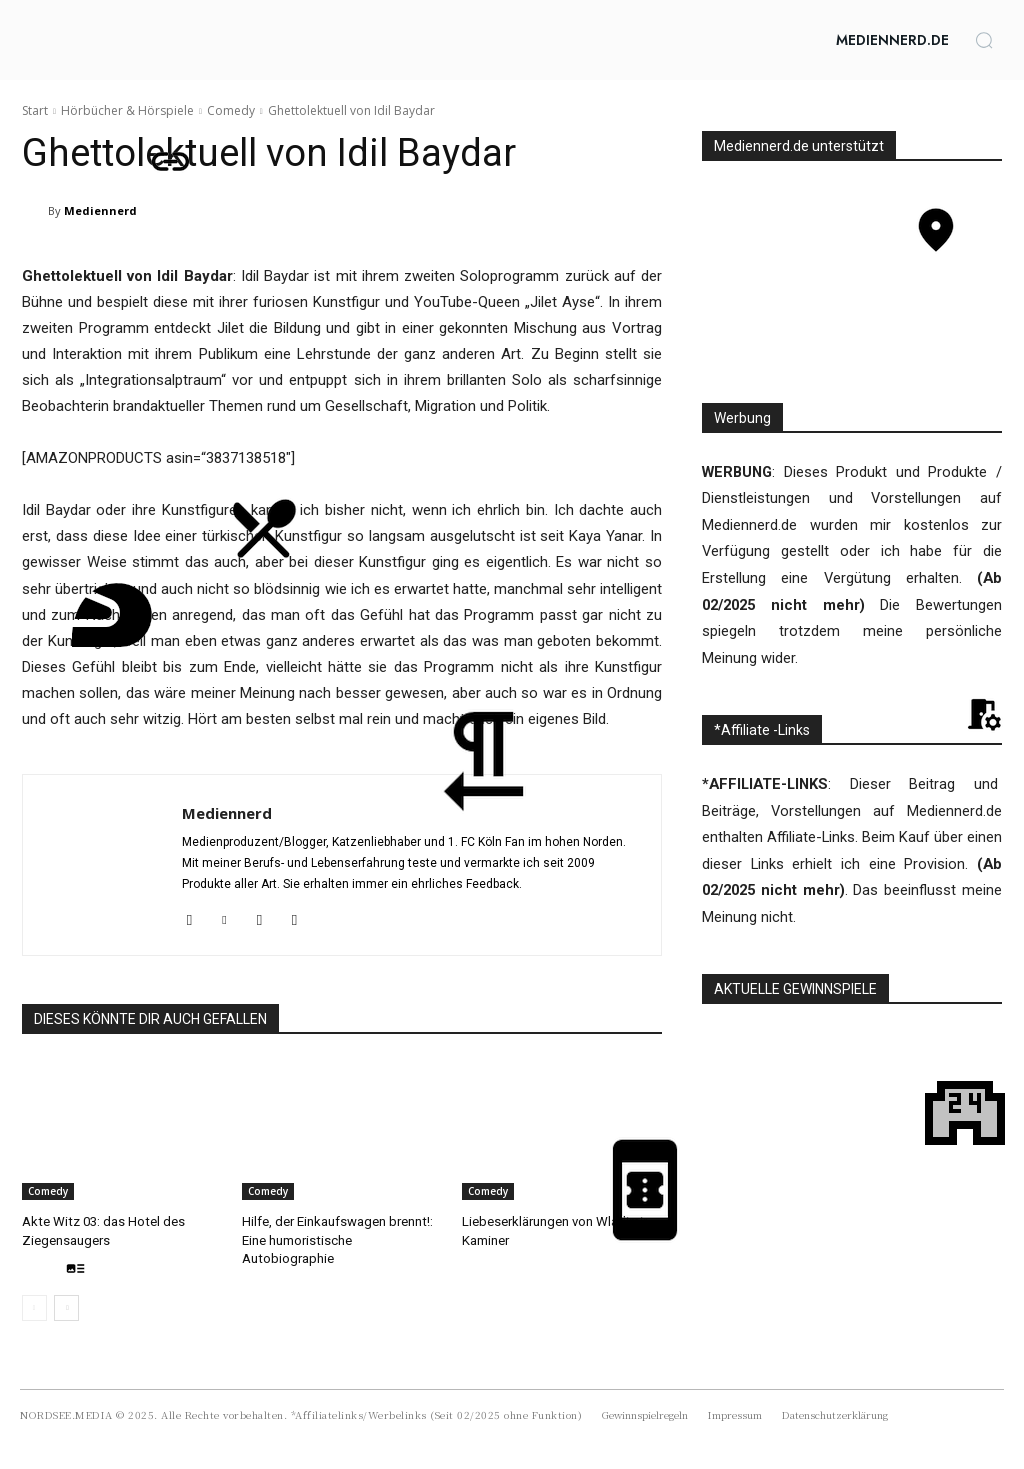 The height and width of the screenshot is (1469, 1024). Describe the element at coordinates (75, 1268) in the screenshot. I see `view article or media with thumbnail preview` at that location.